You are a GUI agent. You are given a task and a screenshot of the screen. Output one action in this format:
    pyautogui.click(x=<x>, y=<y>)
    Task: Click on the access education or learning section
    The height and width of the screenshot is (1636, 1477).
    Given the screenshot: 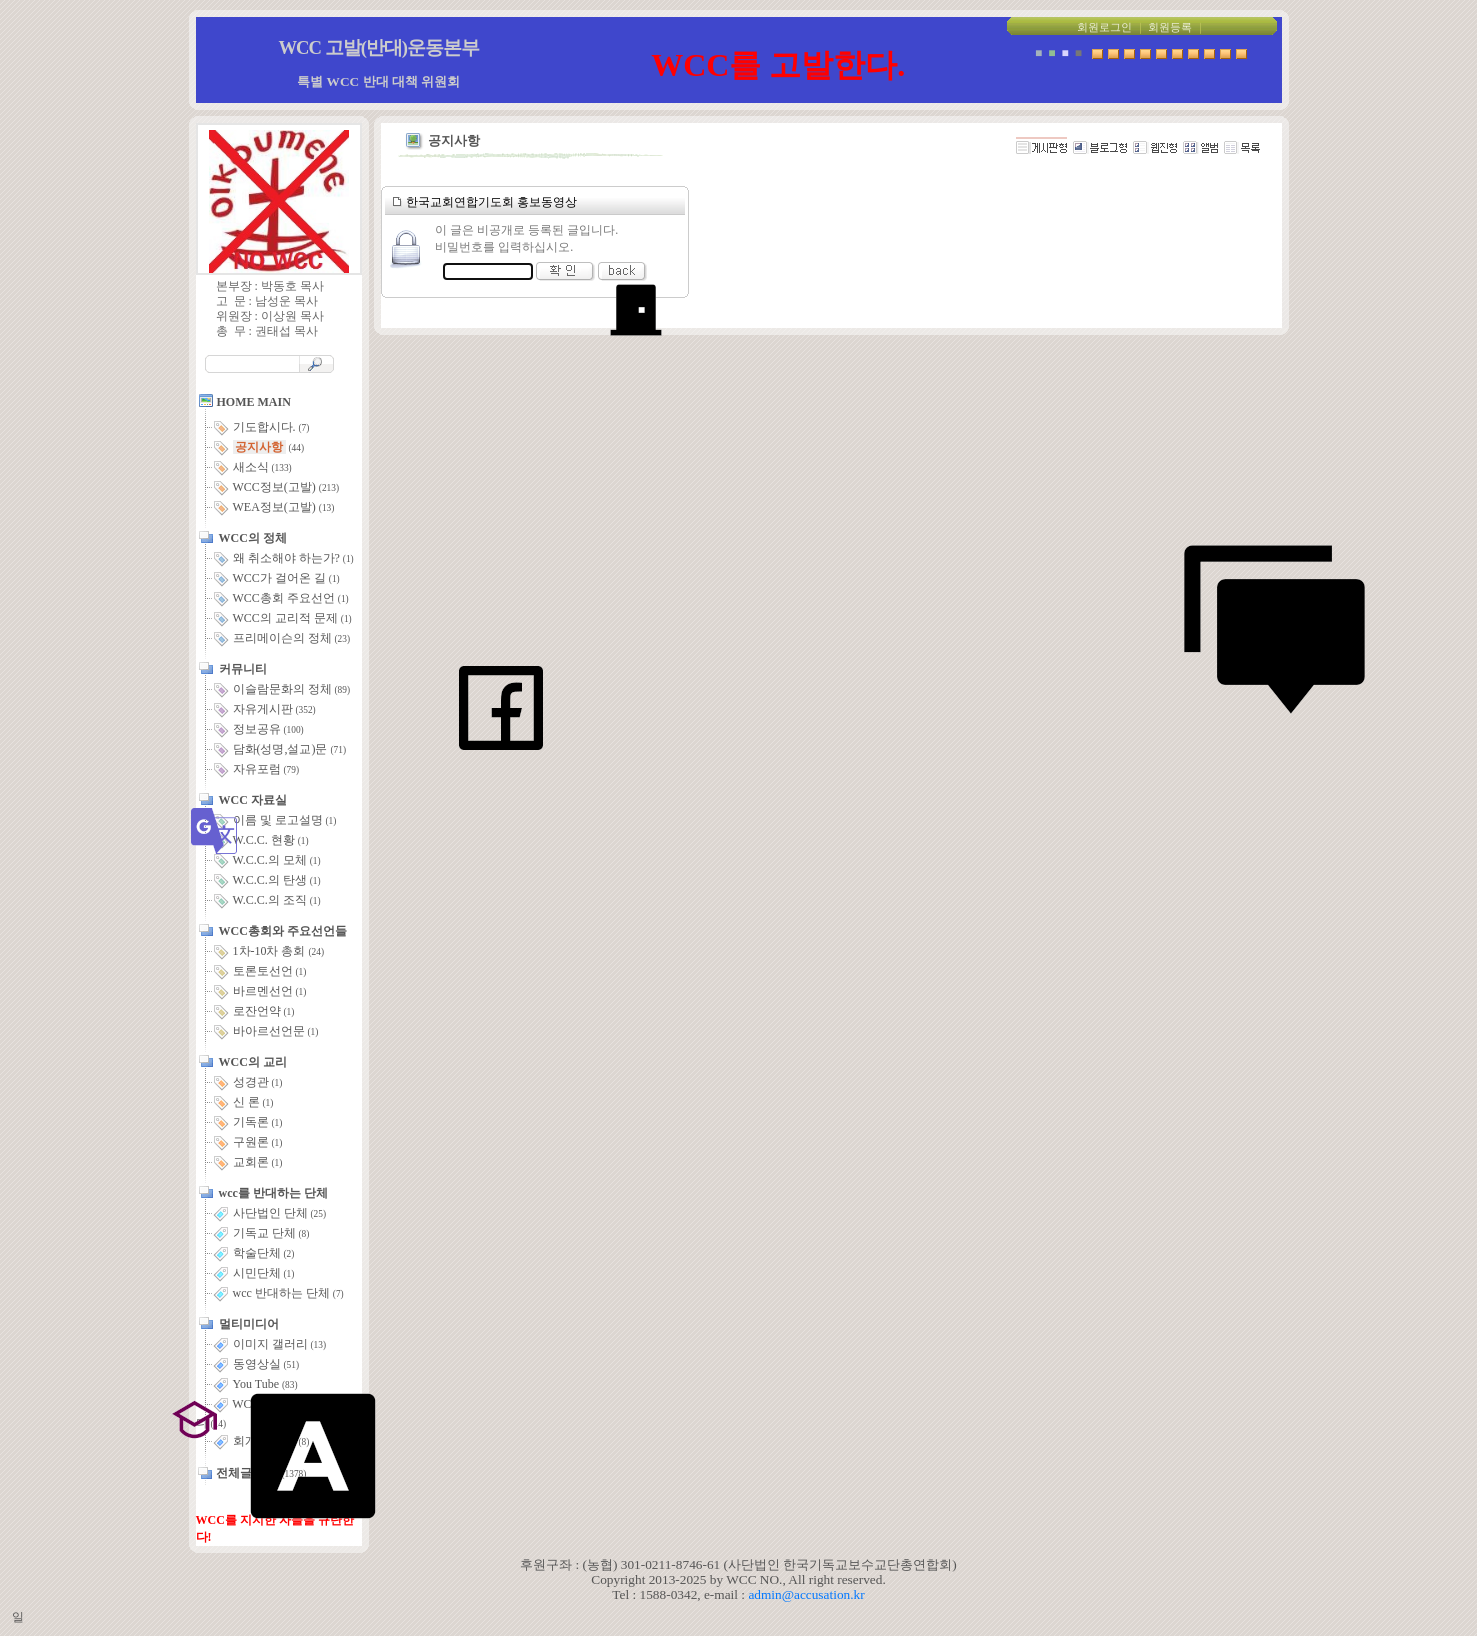 What is the action you would take?
    pyautogui.click(x=194, y=1419)
    